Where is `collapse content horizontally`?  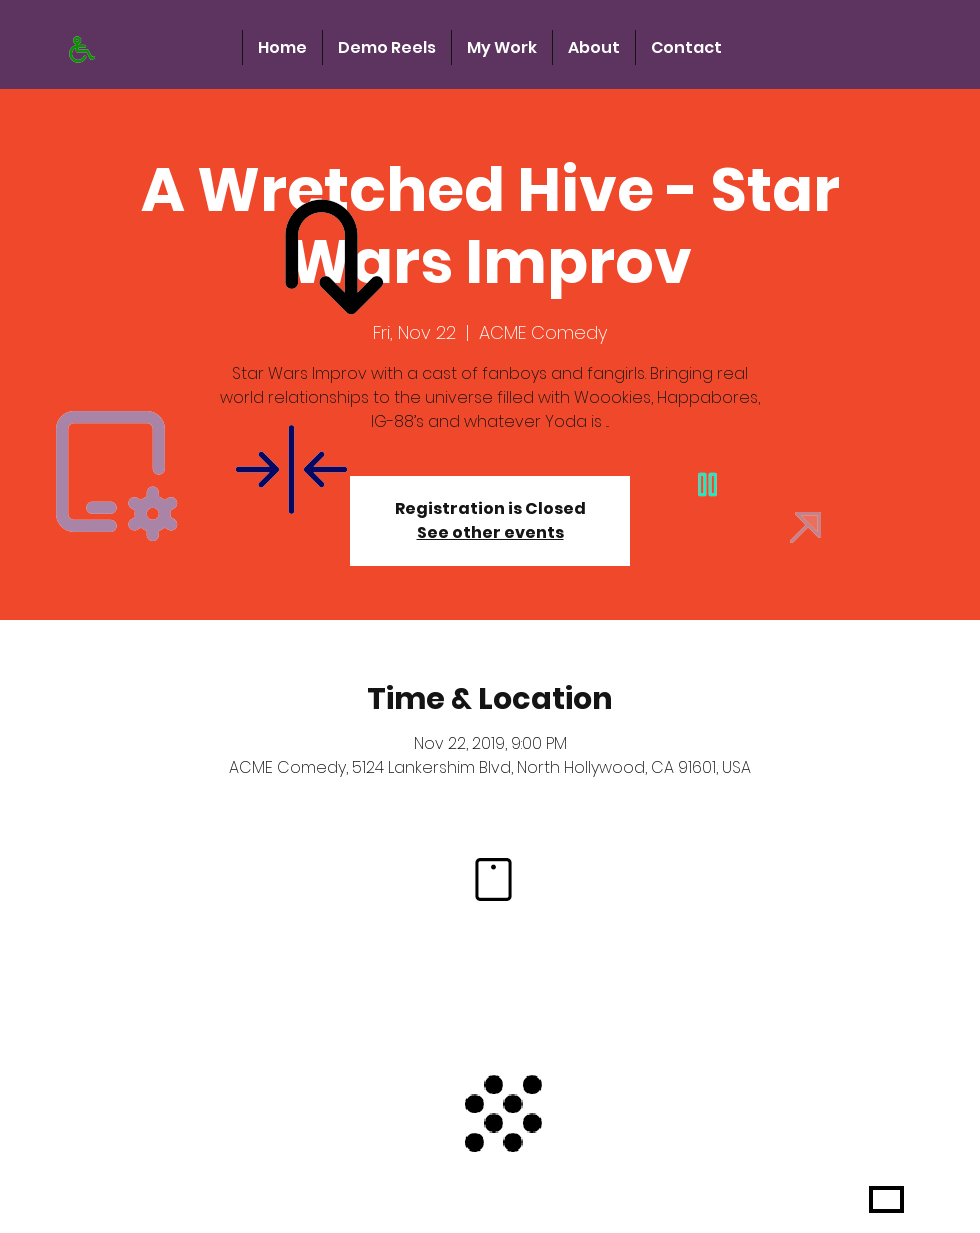 collapse content horizontally is located at coordinates (291, 469).